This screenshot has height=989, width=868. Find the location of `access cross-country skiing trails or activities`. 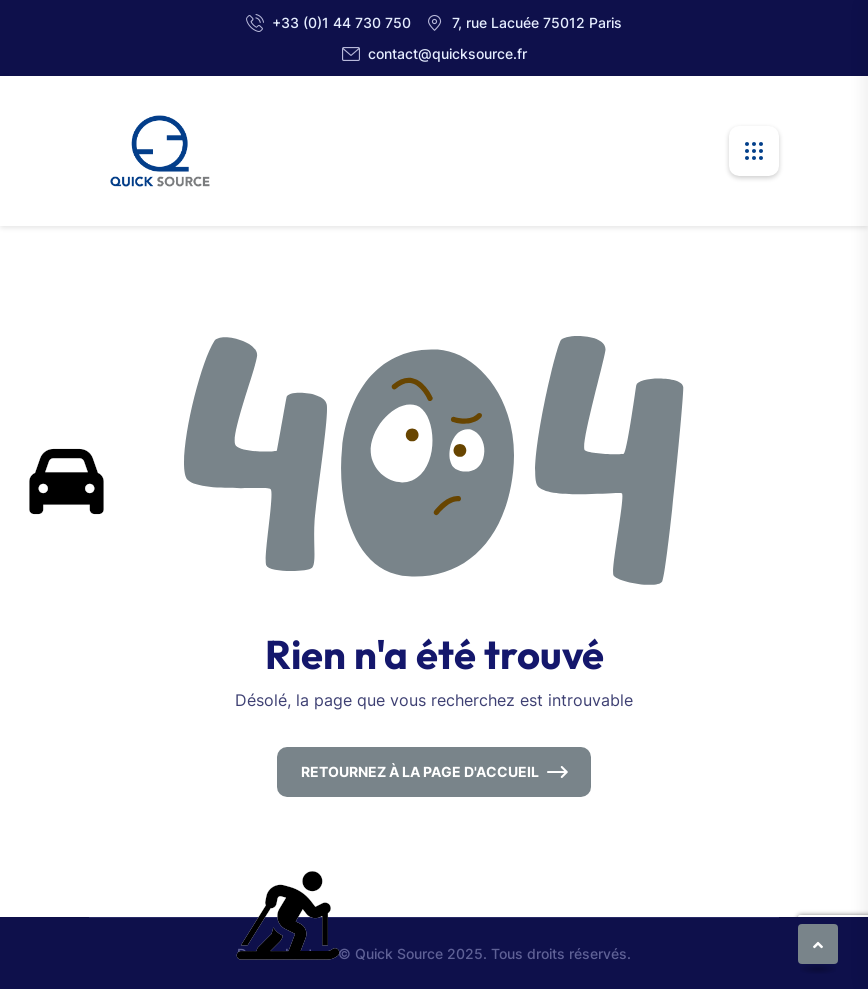

access cross-country skiing trails or activities is located at coordinates (288, 914).